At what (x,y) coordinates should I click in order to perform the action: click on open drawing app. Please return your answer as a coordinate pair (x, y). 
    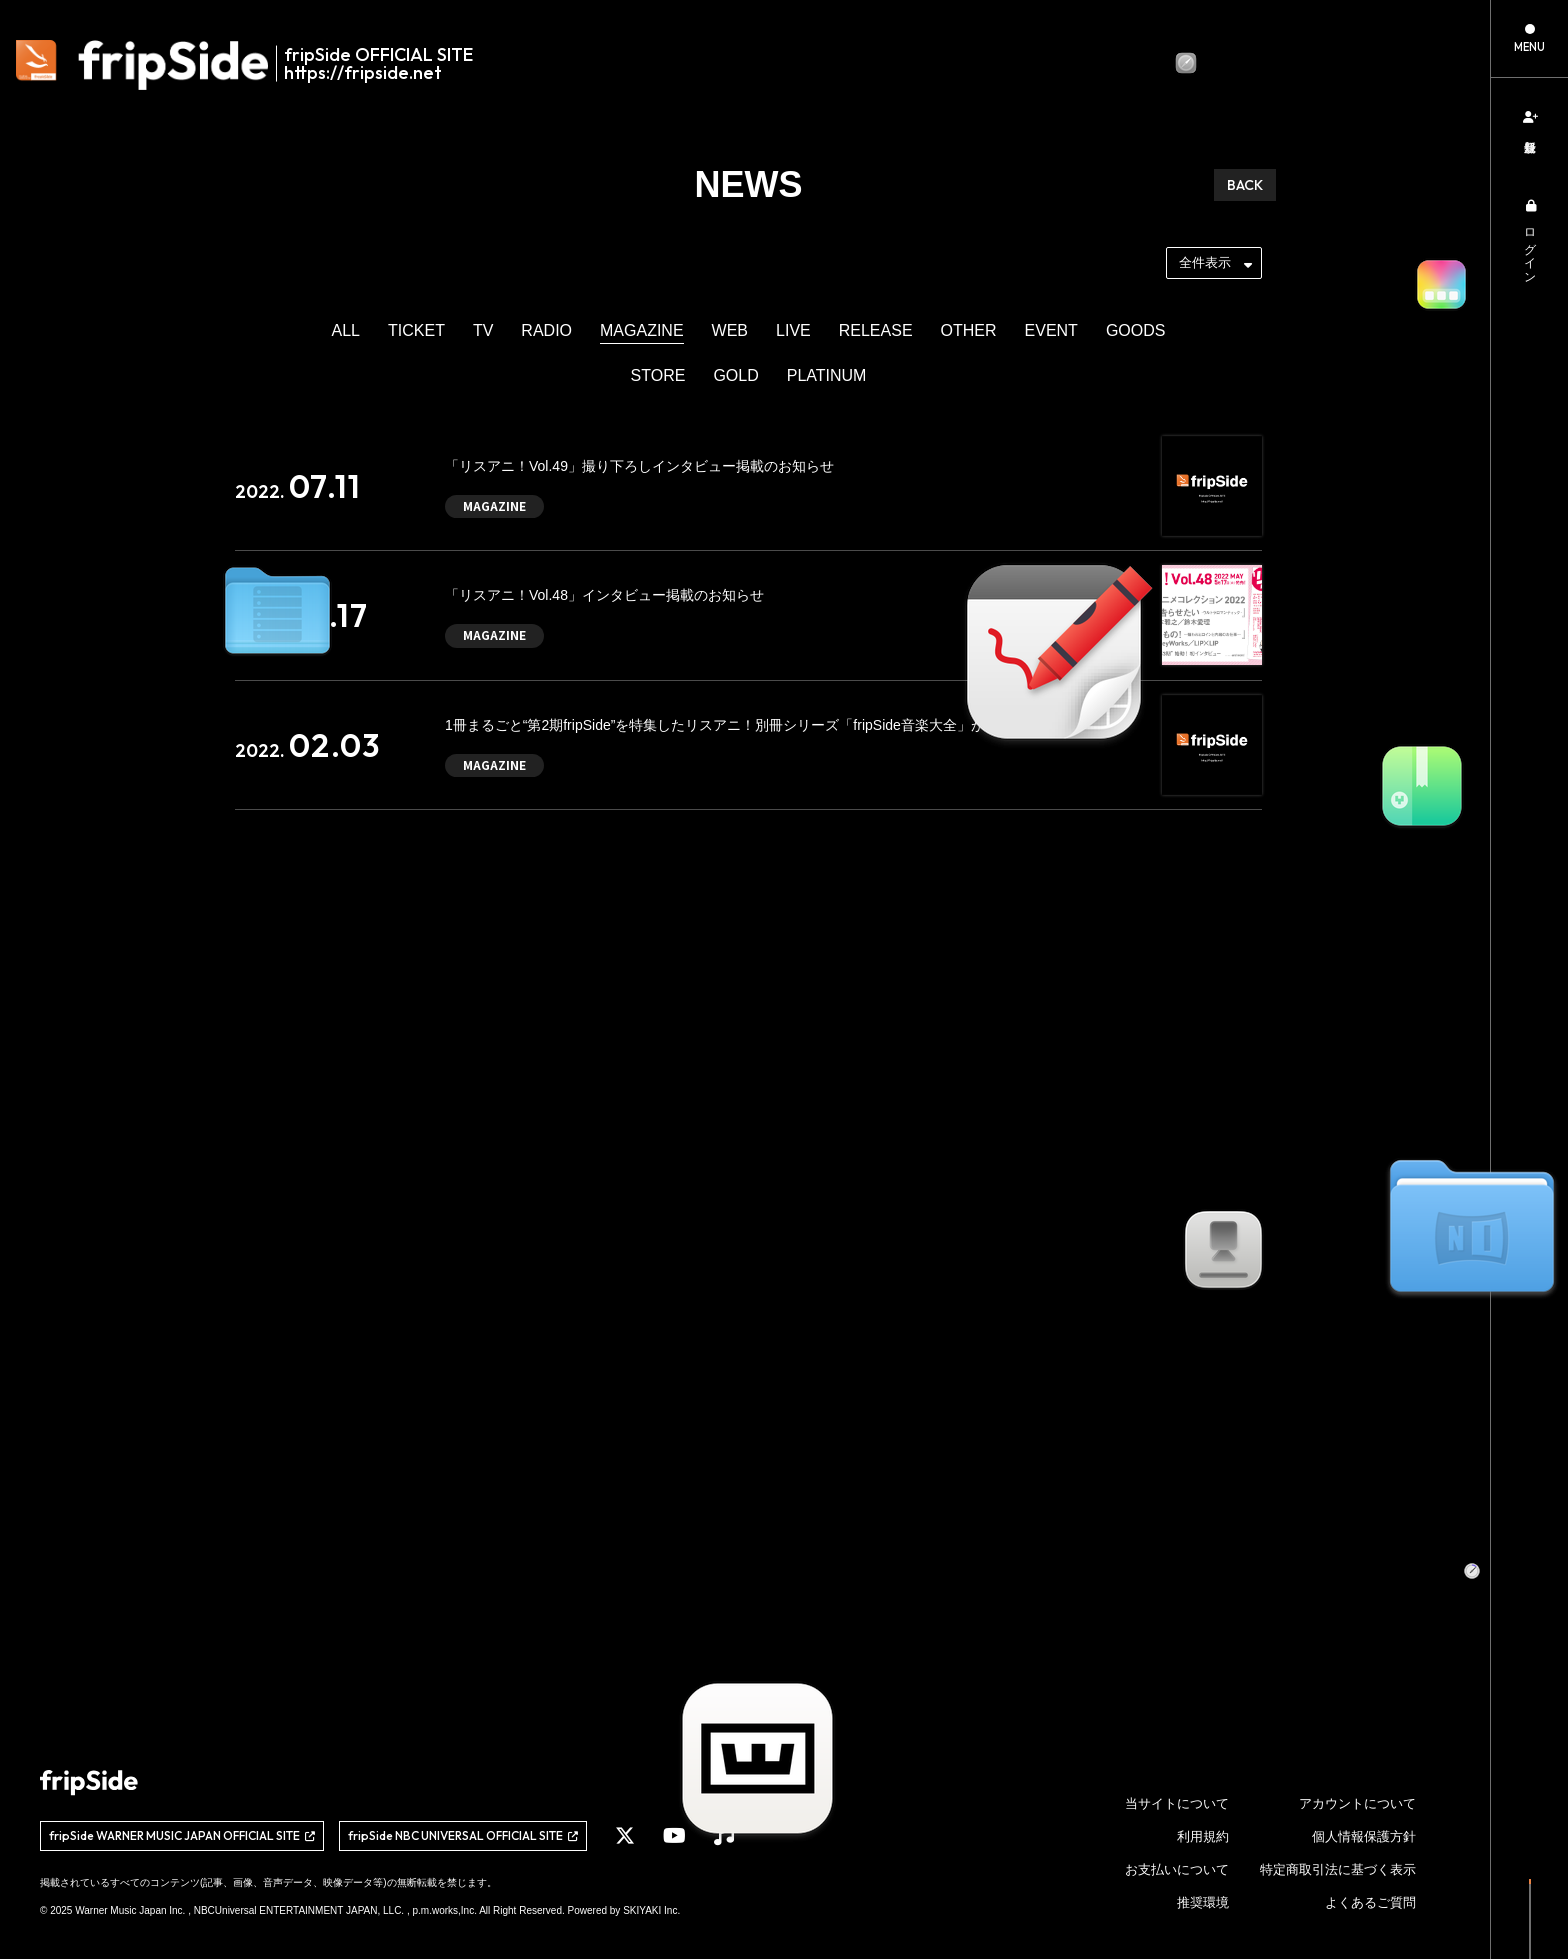
    Looking at the image, I should click on (1054, 652).